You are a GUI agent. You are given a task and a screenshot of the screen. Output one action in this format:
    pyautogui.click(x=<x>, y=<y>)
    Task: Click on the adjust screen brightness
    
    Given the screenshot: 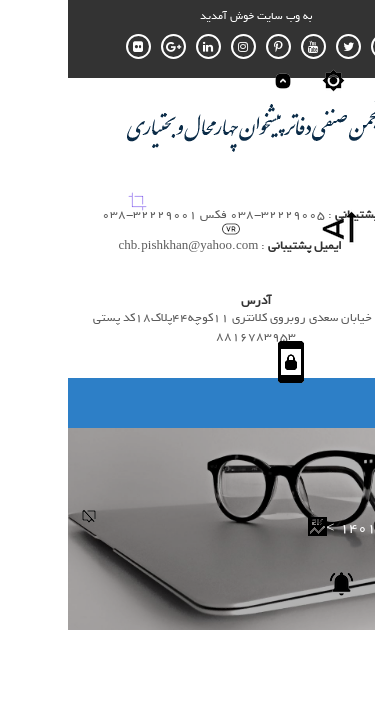 What is the action you would take?
    pyautogui.click(x=333, y=80)
    